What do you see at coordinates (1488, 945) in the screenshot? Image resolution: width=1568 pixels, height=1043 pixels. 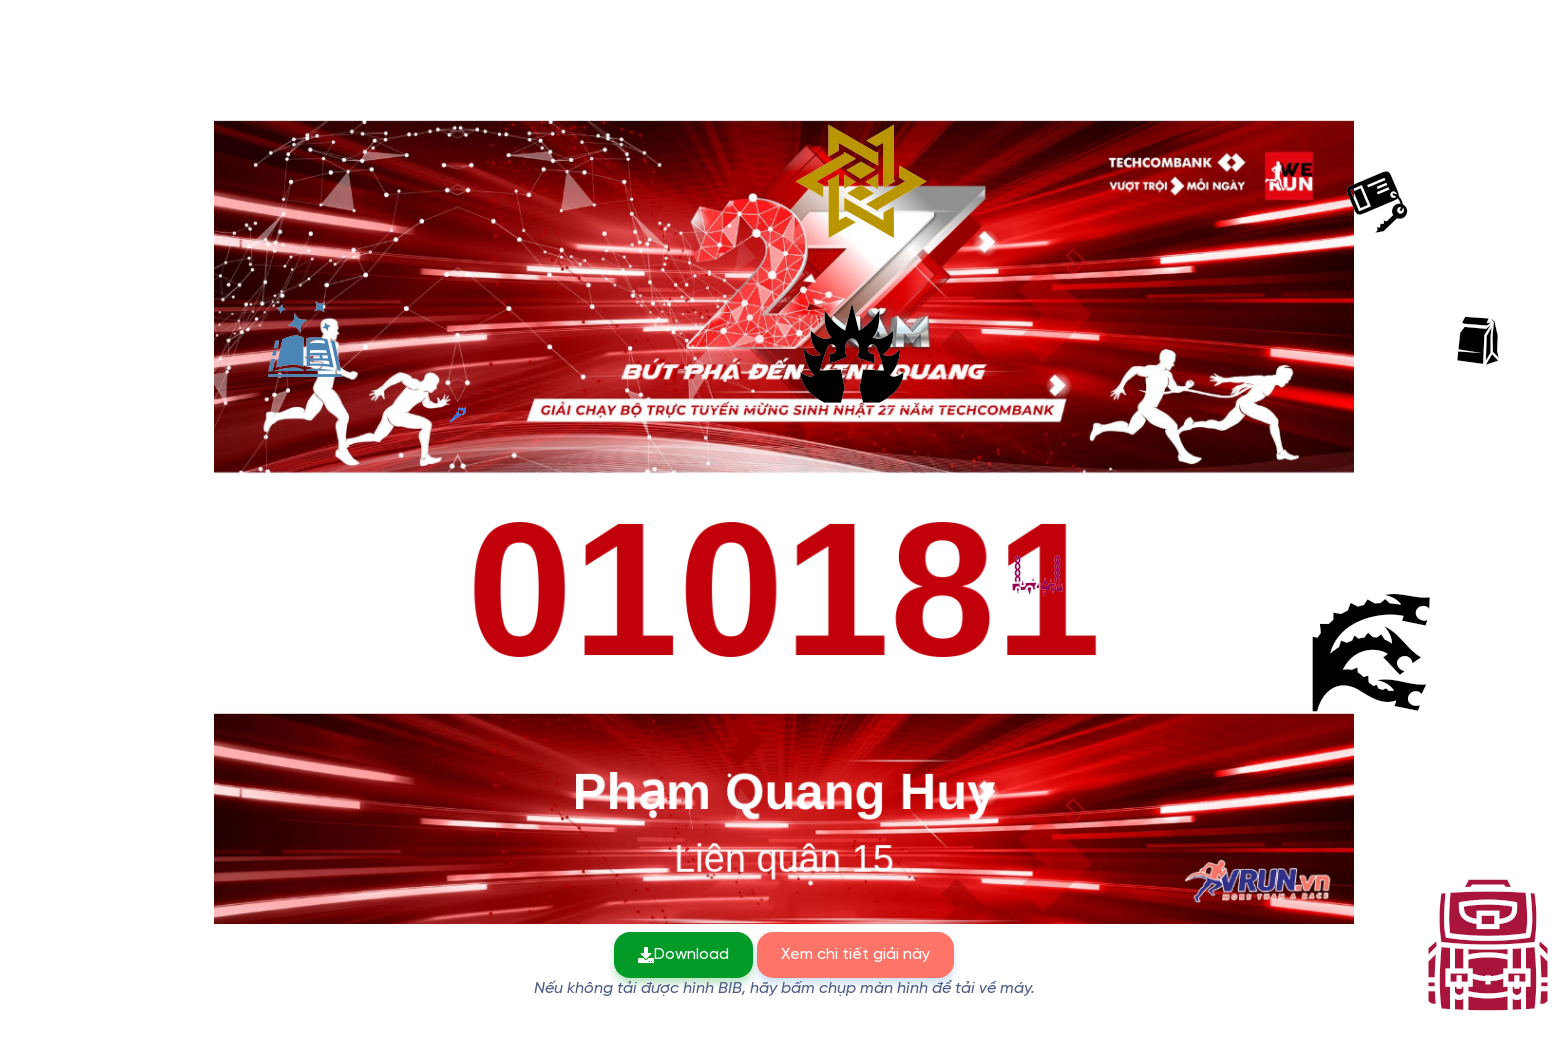 I see `access your inventory or stored items` at bounding box center [1488, 945].